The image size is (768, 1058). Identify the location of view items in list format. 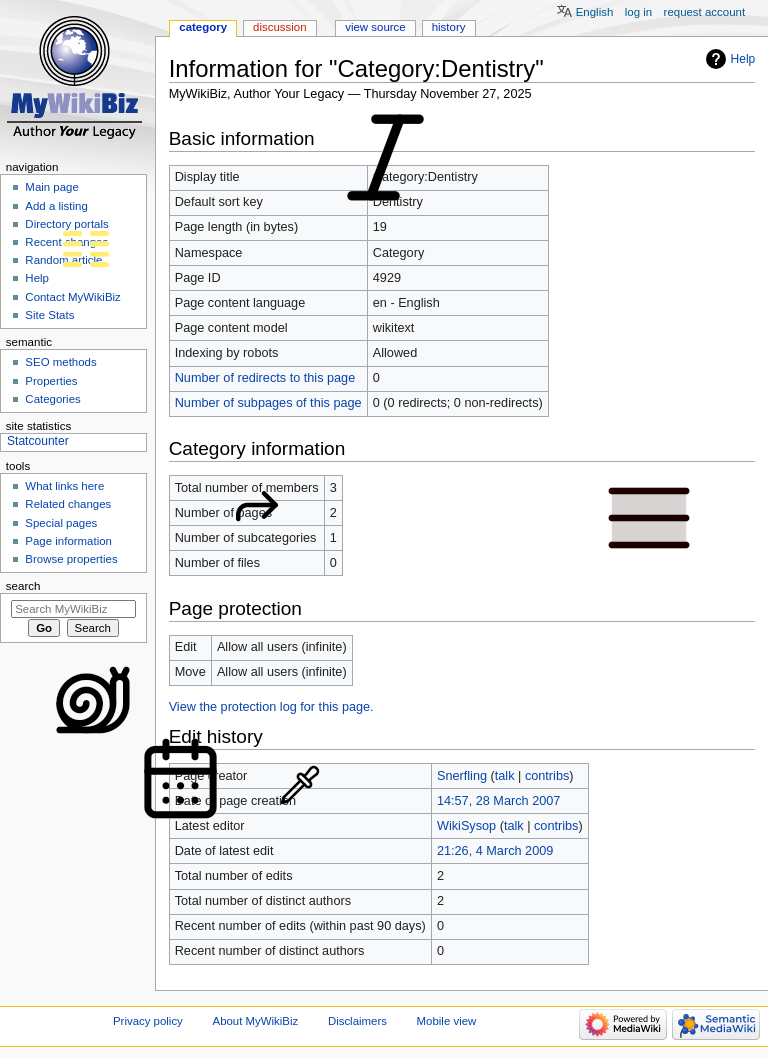
(649, 518).